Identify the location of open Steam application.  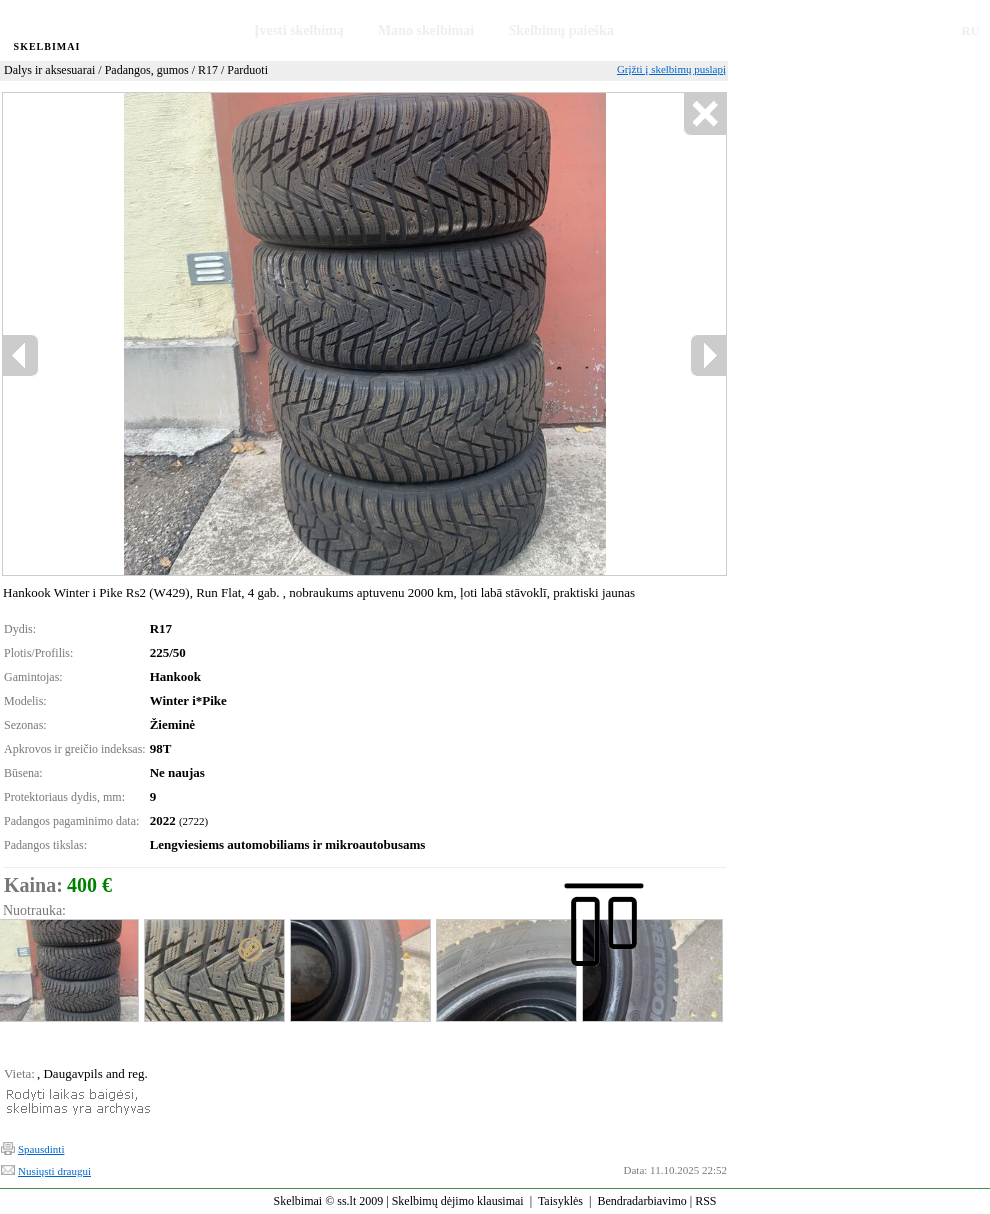
(250, 949).